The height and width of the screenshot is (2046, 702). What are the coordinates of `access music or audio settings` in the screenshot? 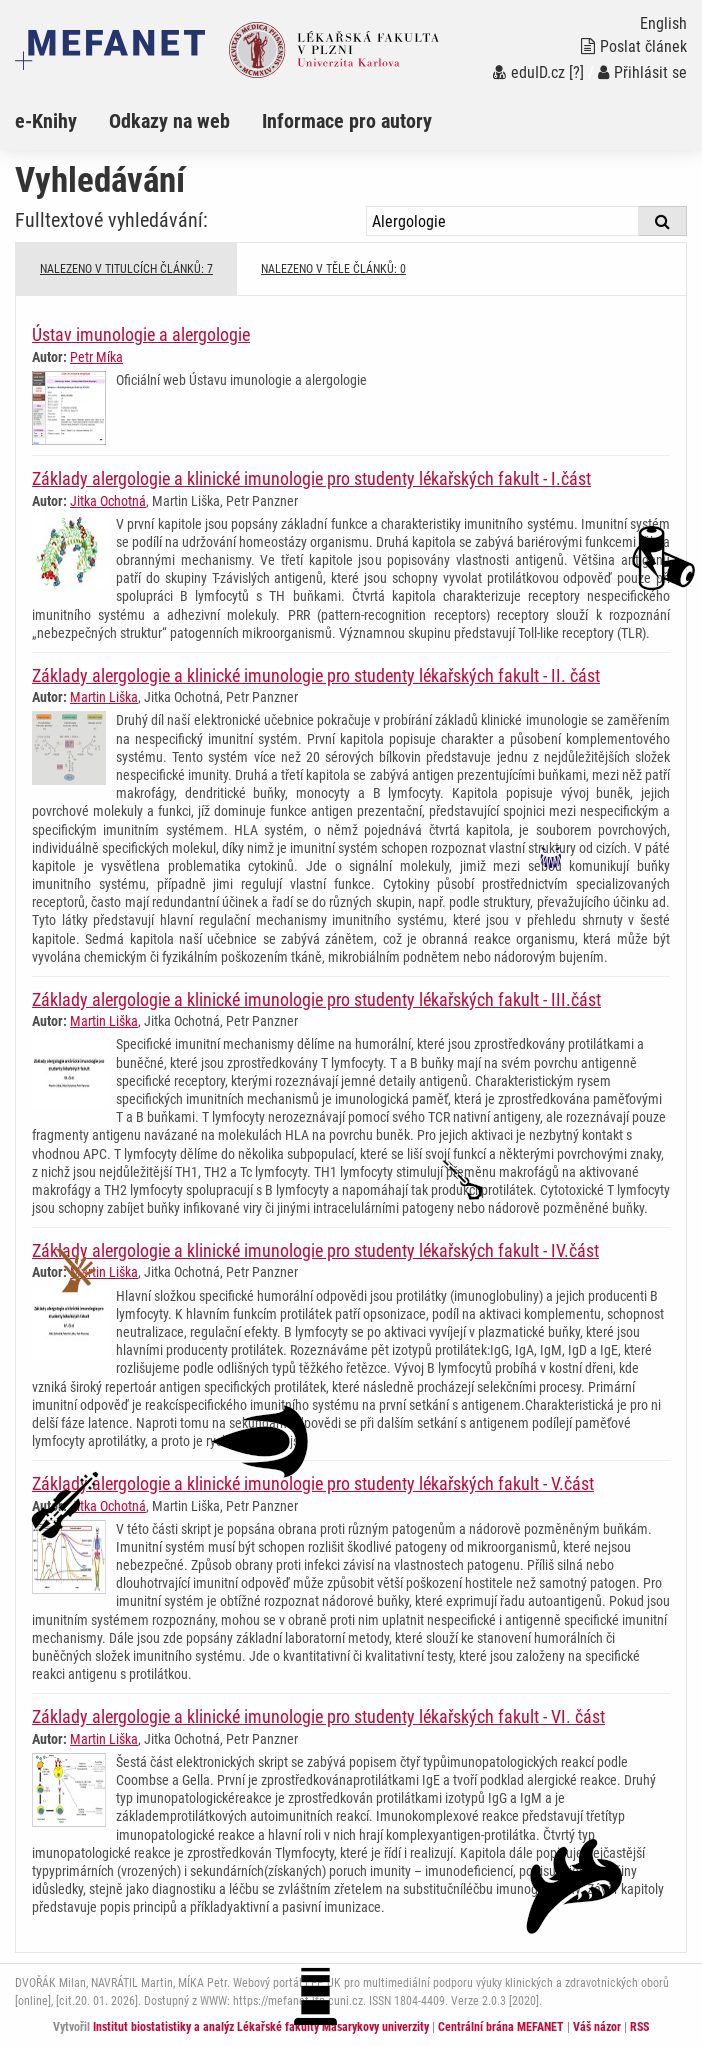 It's located at (65, 1505).